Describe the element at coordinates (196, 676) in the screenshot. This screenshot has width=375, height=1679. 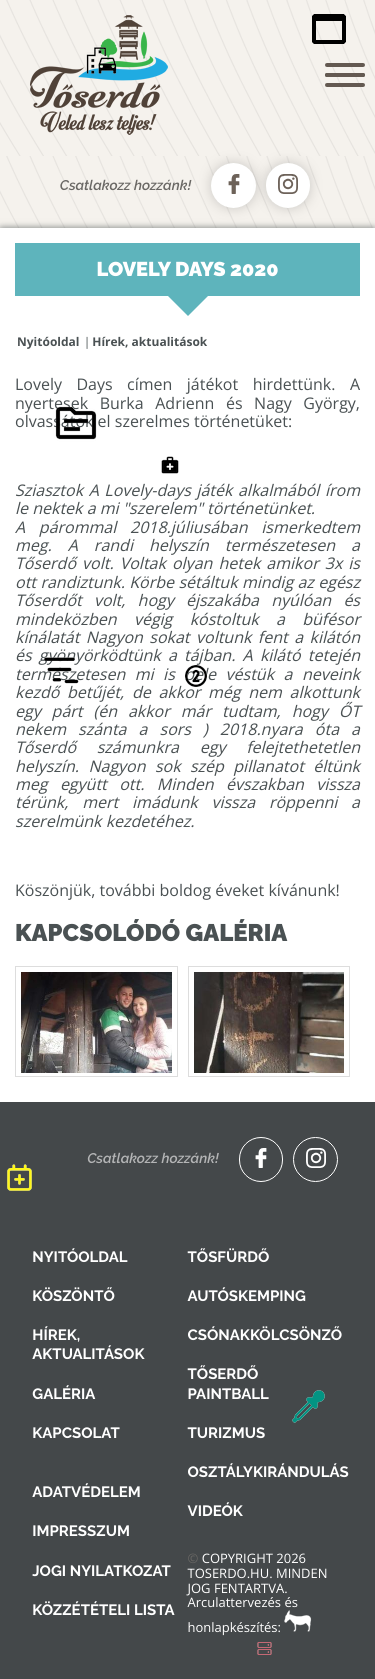
I see `indicates step two in a multi-step process` at that location.